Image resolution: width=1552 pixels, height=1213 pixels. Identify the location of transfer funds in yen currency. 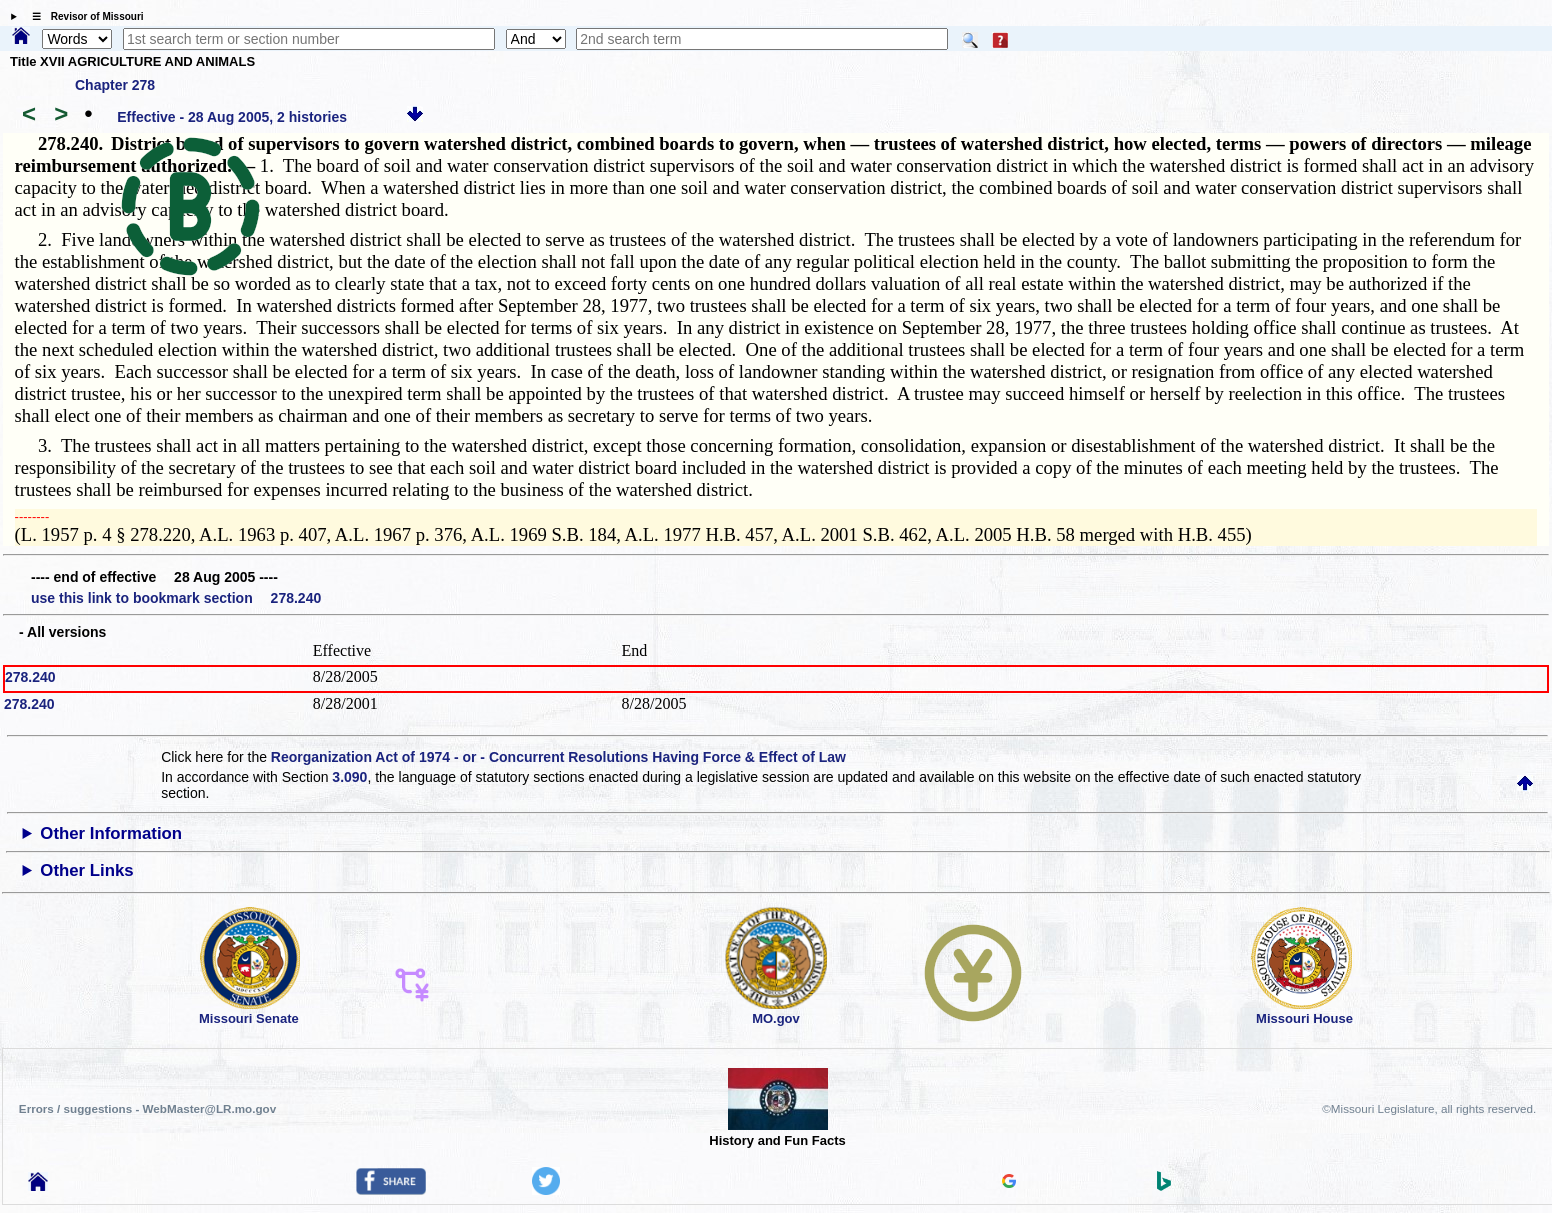
(412, 985).